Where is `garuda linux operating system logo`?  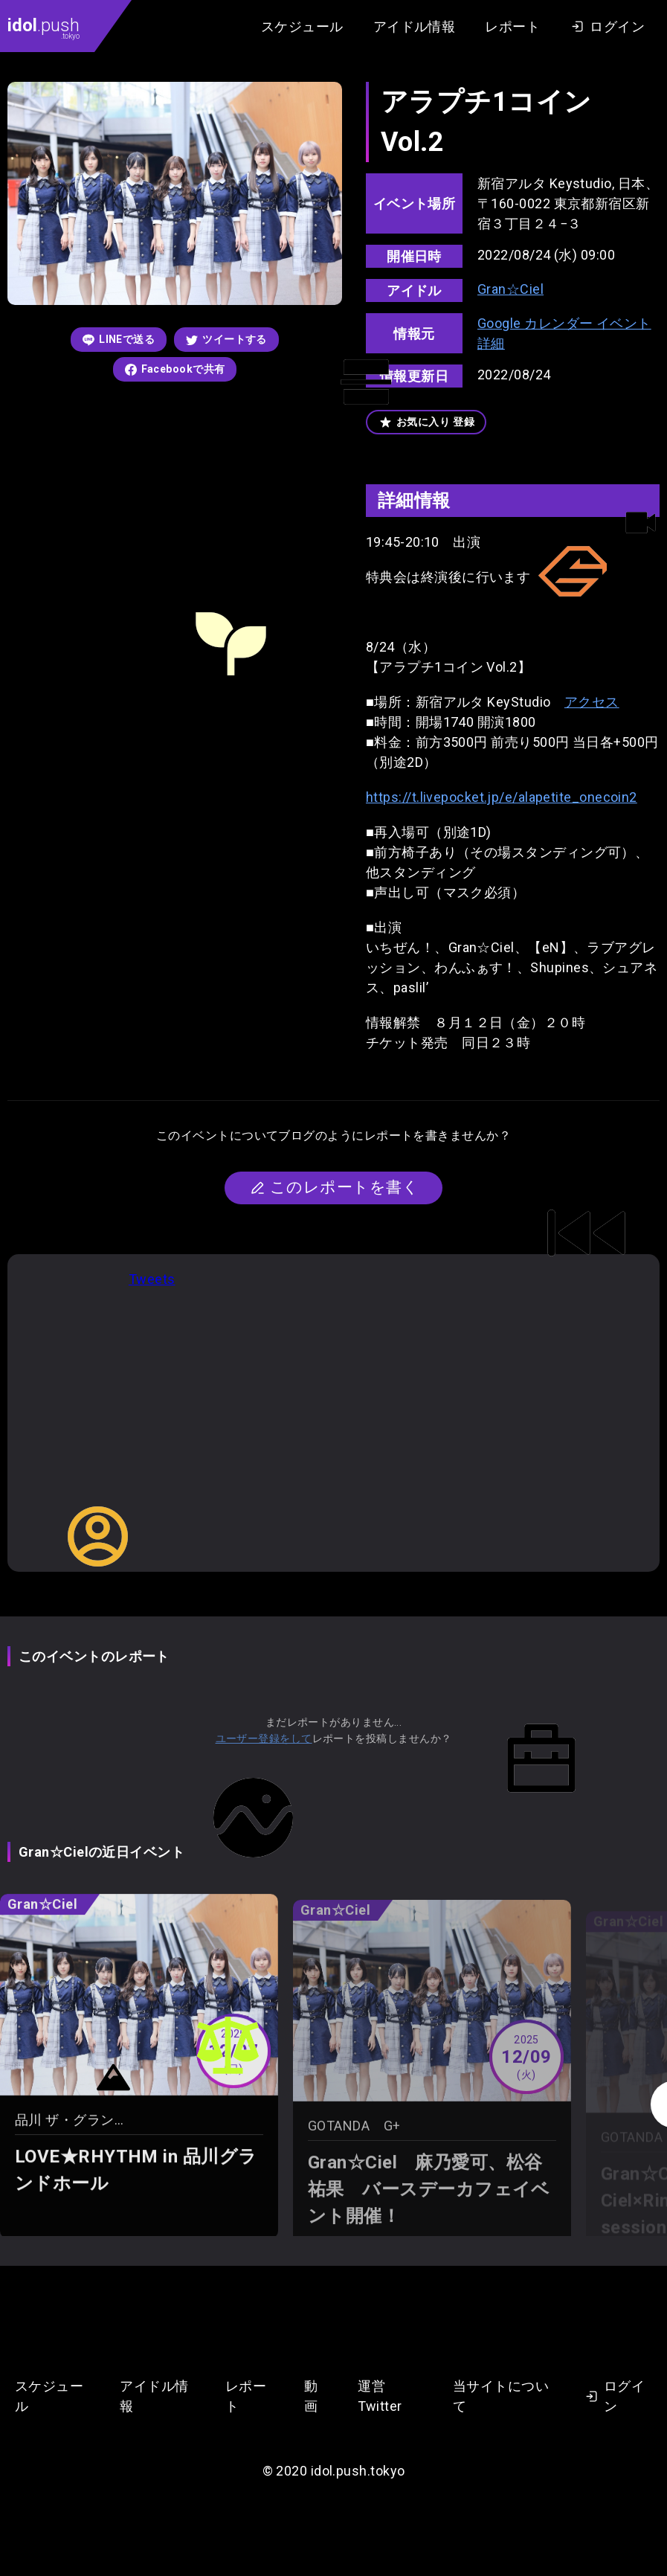
garuda linux operating system logo is located at coordinates (573, 571).